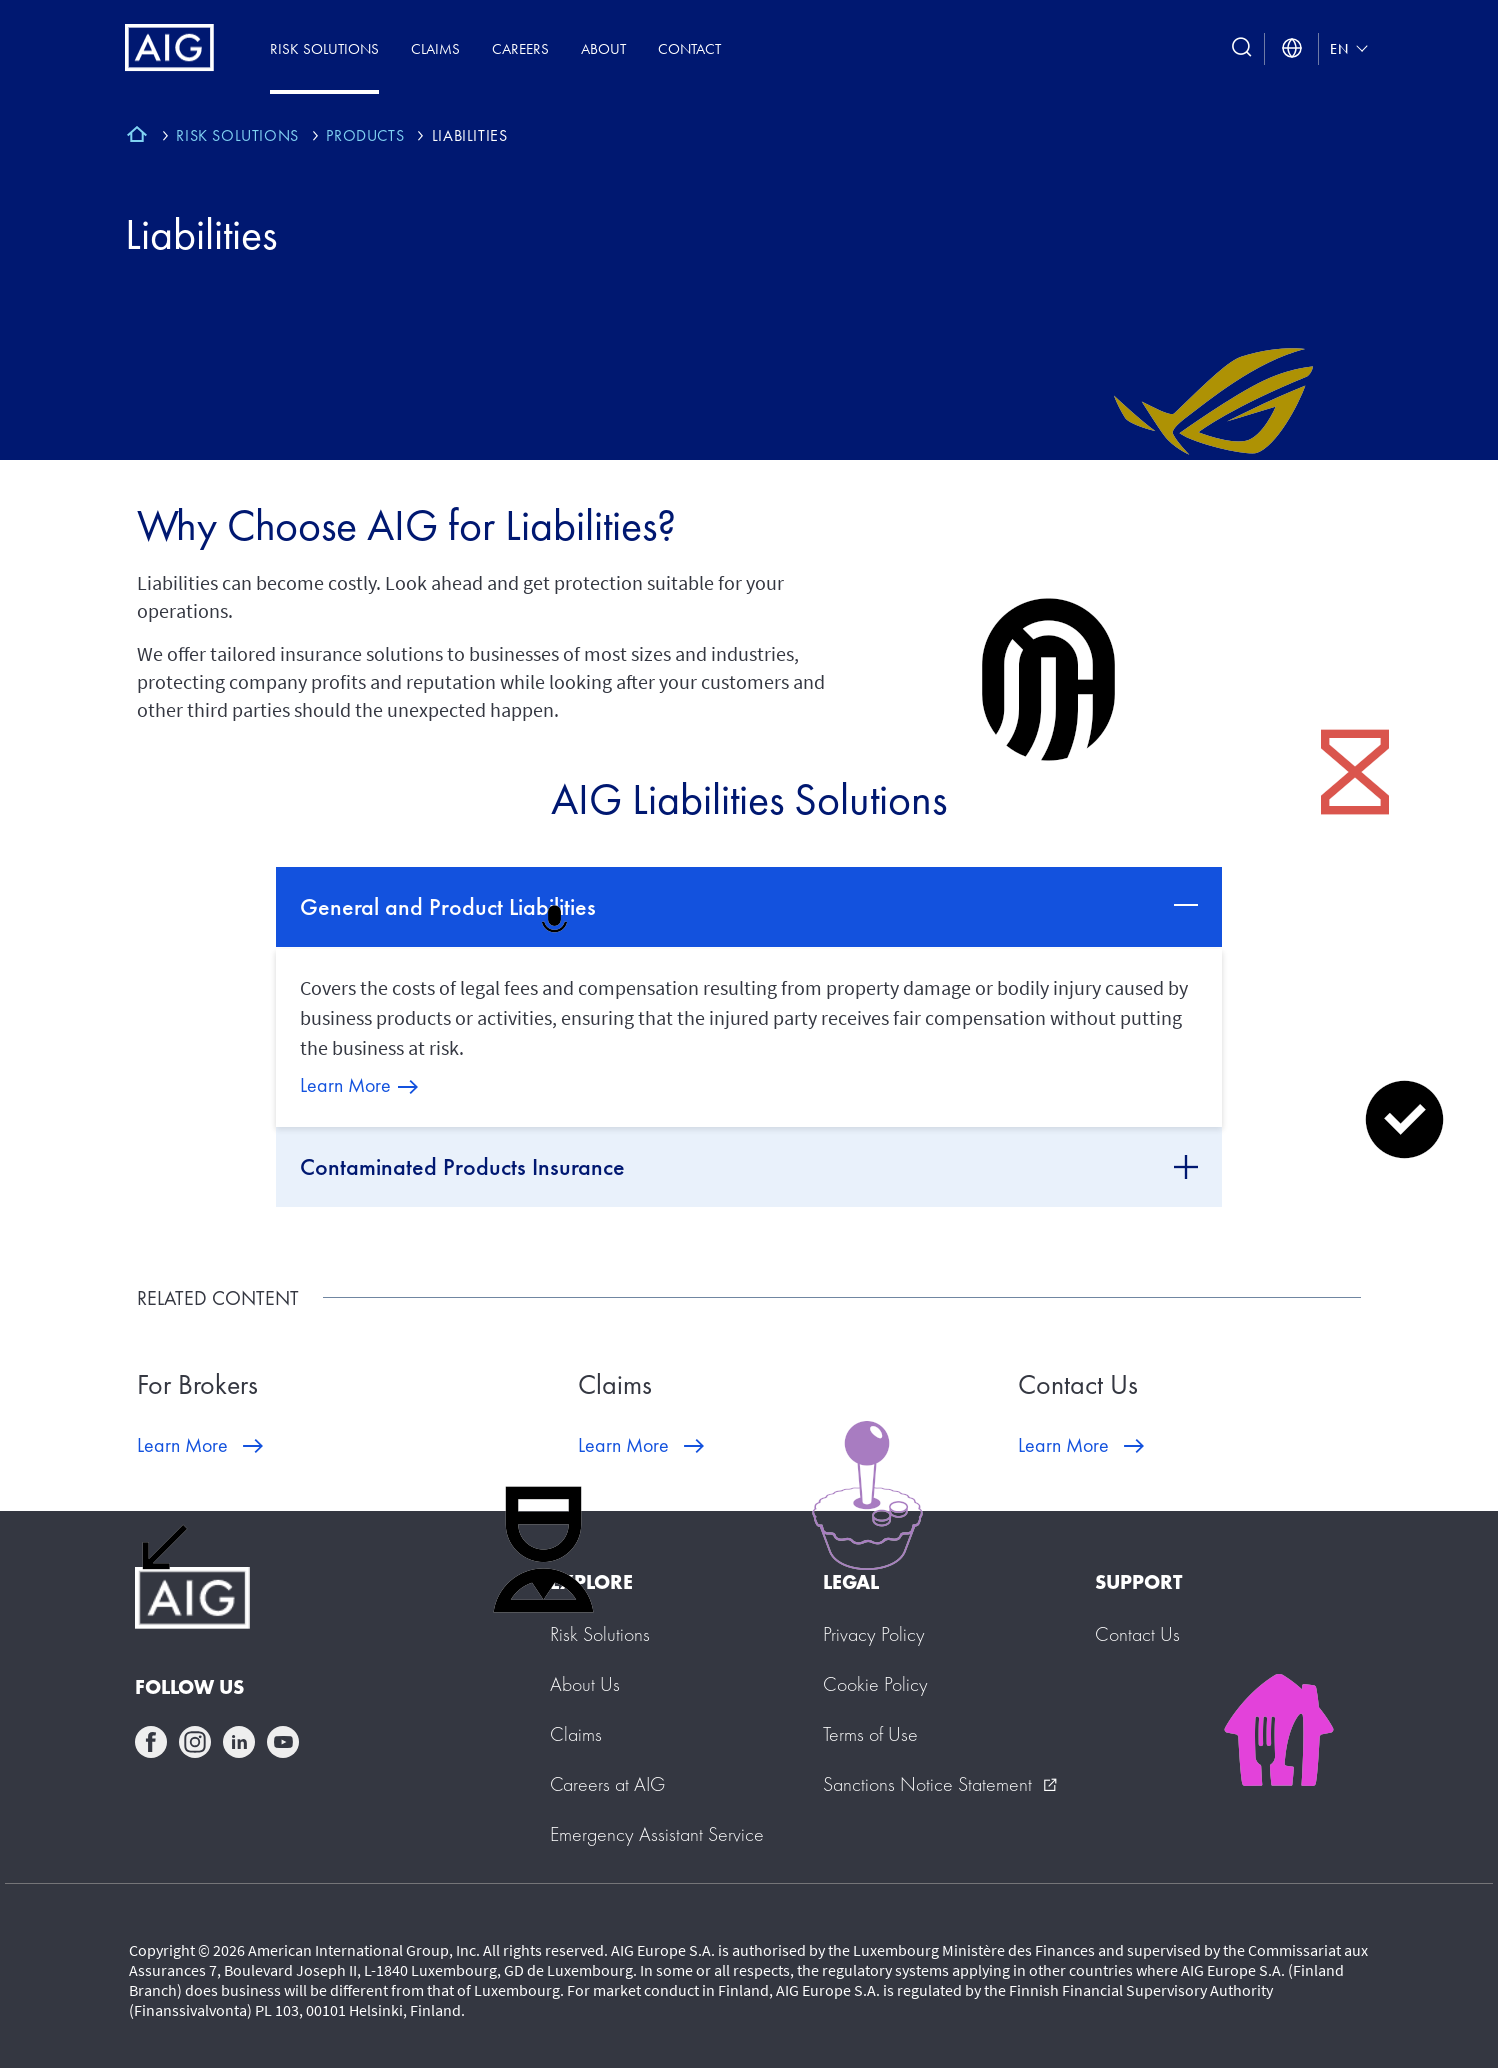  Describe the element at coordinates (1048, 679) in the screenshot. I see `authenticate with fingerprint biometrics` at that location.